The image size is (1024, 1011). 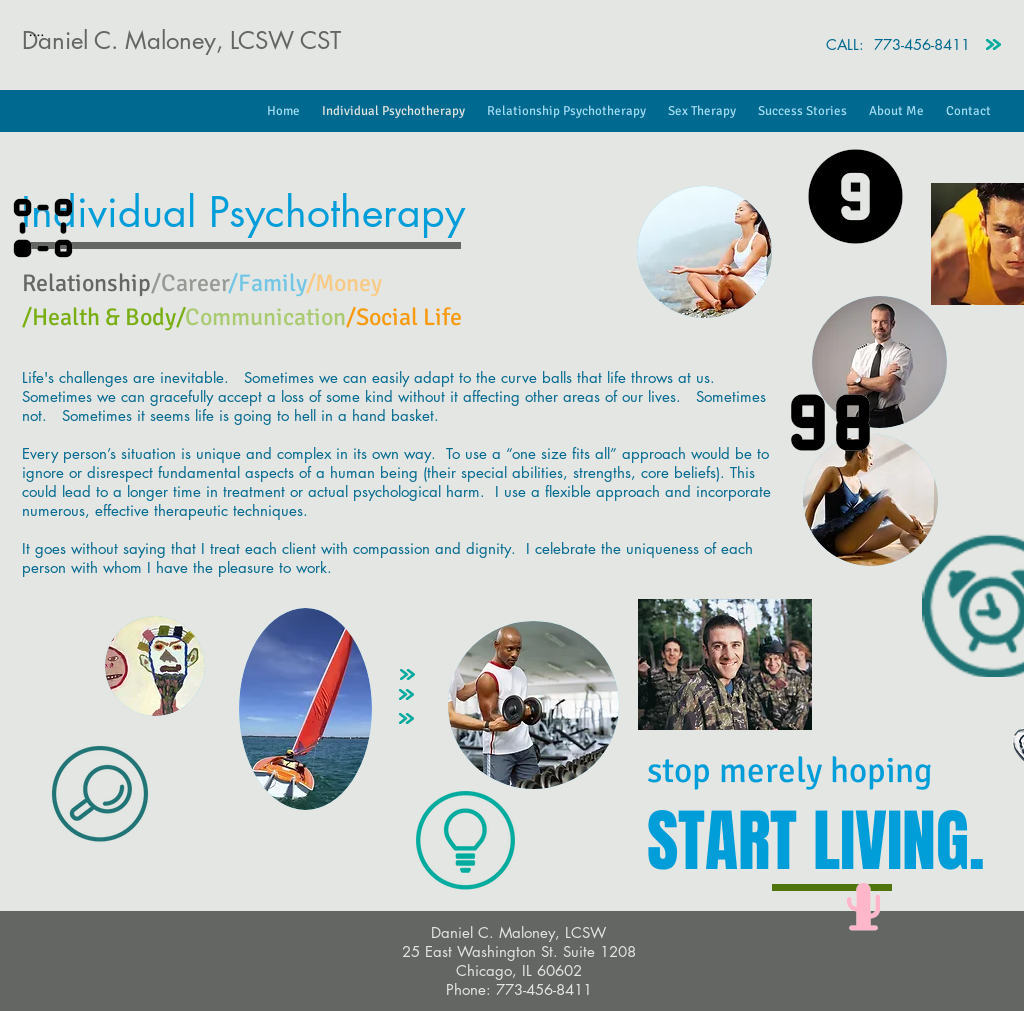 I want to click on indicates desert or arid climate conditions, so click(x=863, y=906).